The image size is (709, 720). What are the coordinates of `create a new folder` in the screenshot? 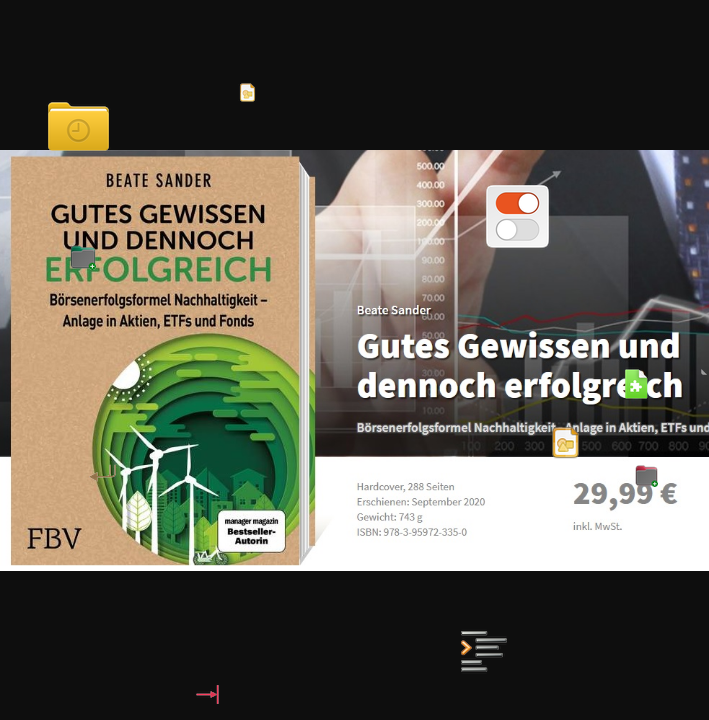 It's located at (646, 475).